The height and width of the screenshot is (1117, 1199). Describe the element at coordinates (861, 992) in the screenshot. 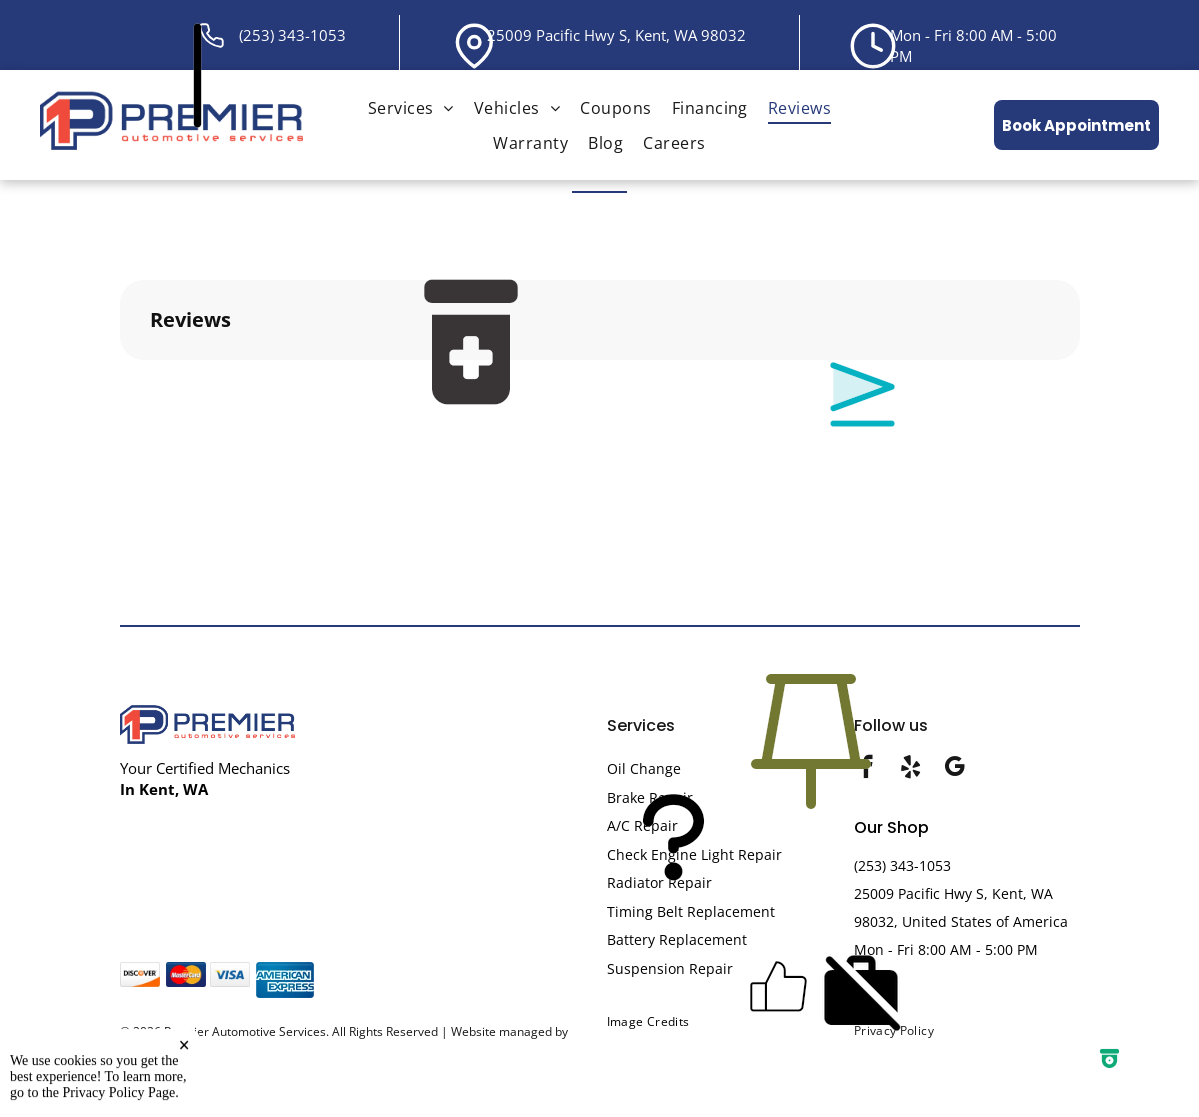

I see `disable work mode or work profile` at that location.